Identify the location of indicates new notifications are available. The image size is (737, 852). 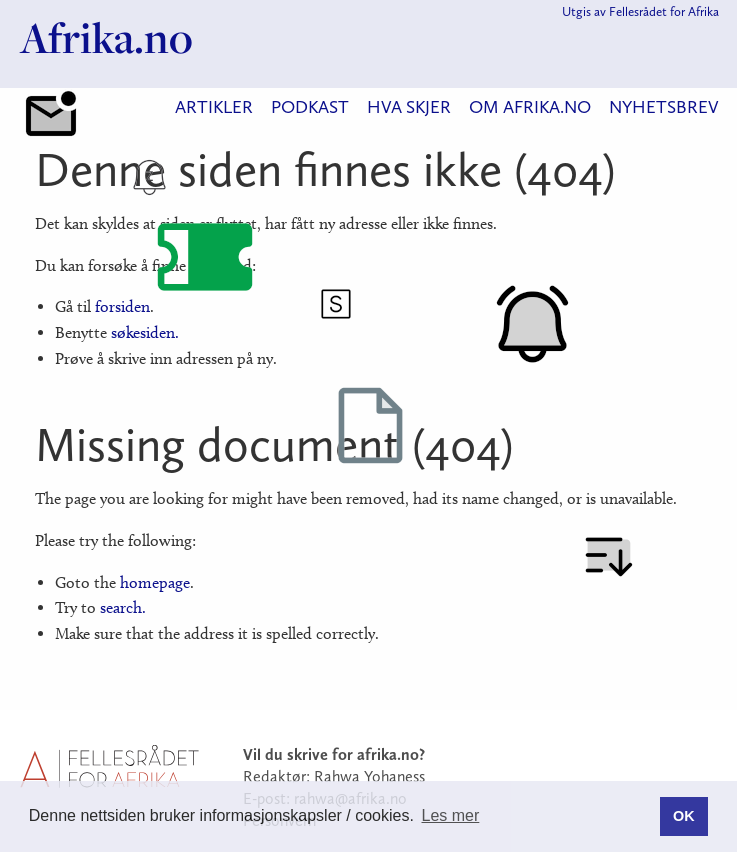
(532, 325).